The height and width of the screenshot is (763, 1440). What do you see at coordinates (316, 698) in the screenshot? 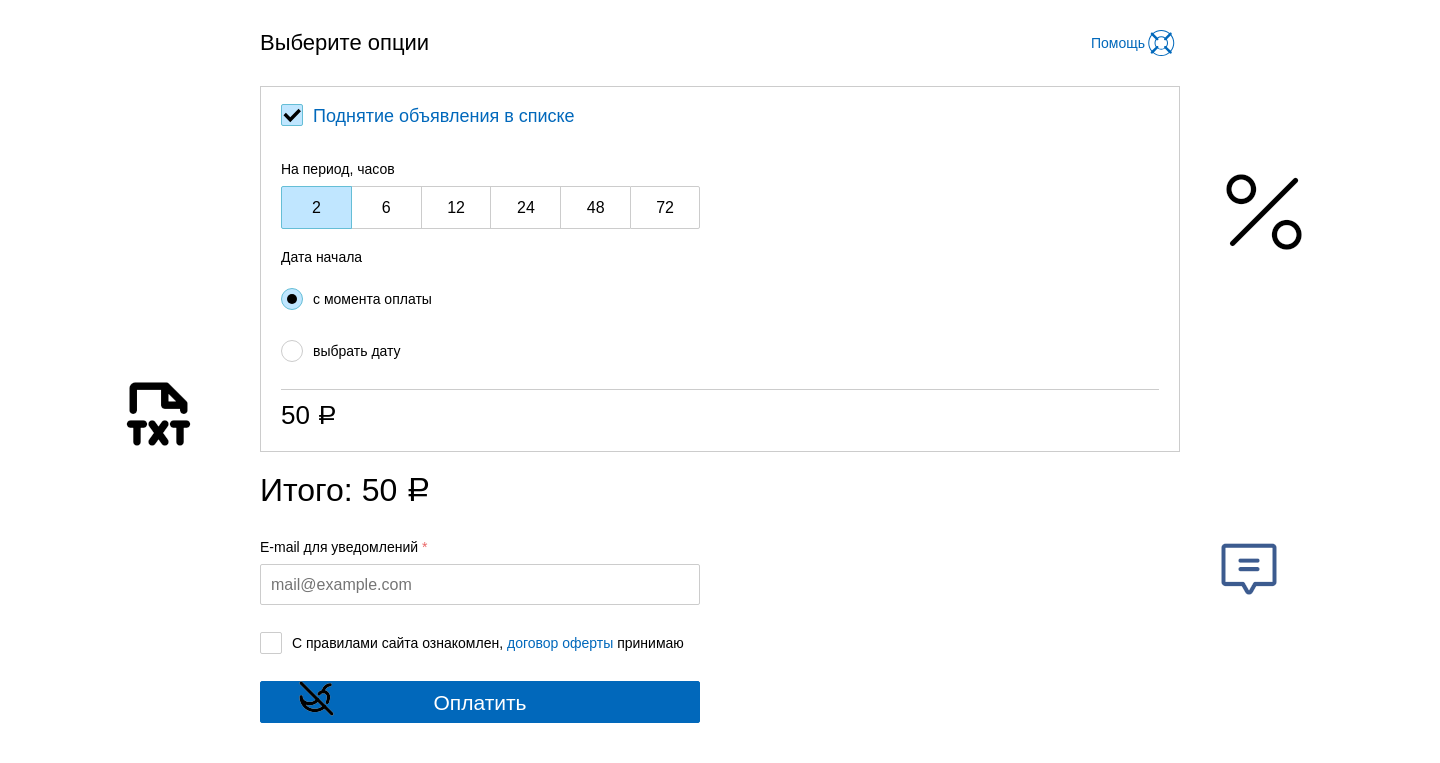
I see `disable spicy food filter` at bounding box center [316, 698].